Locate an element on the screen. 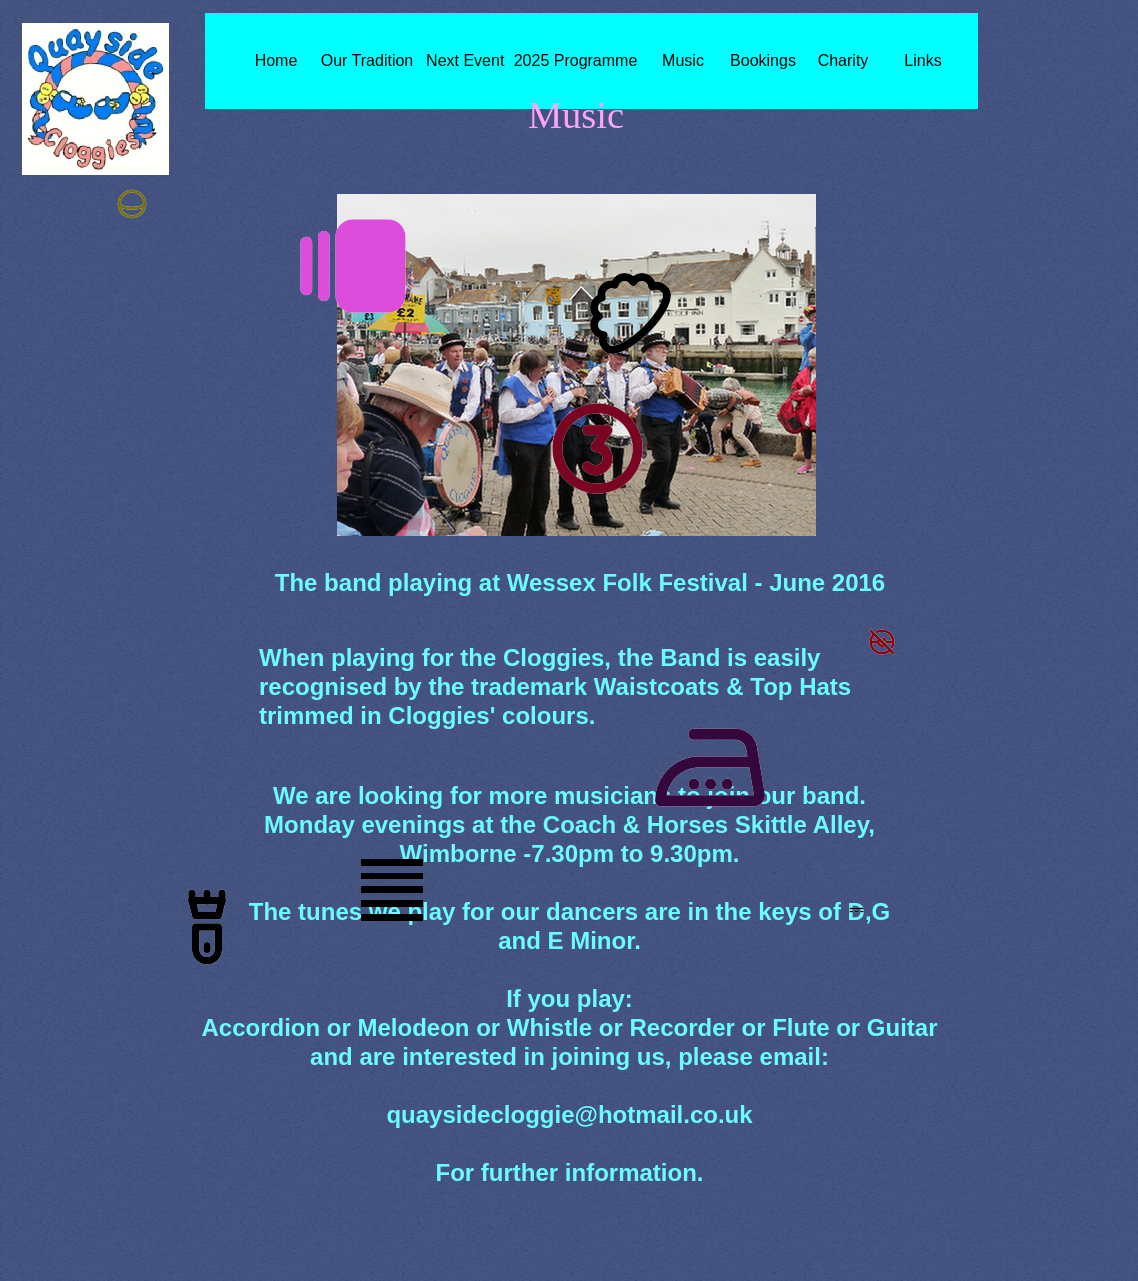  disable pokémon go integration is located at coordinates (882, 642).